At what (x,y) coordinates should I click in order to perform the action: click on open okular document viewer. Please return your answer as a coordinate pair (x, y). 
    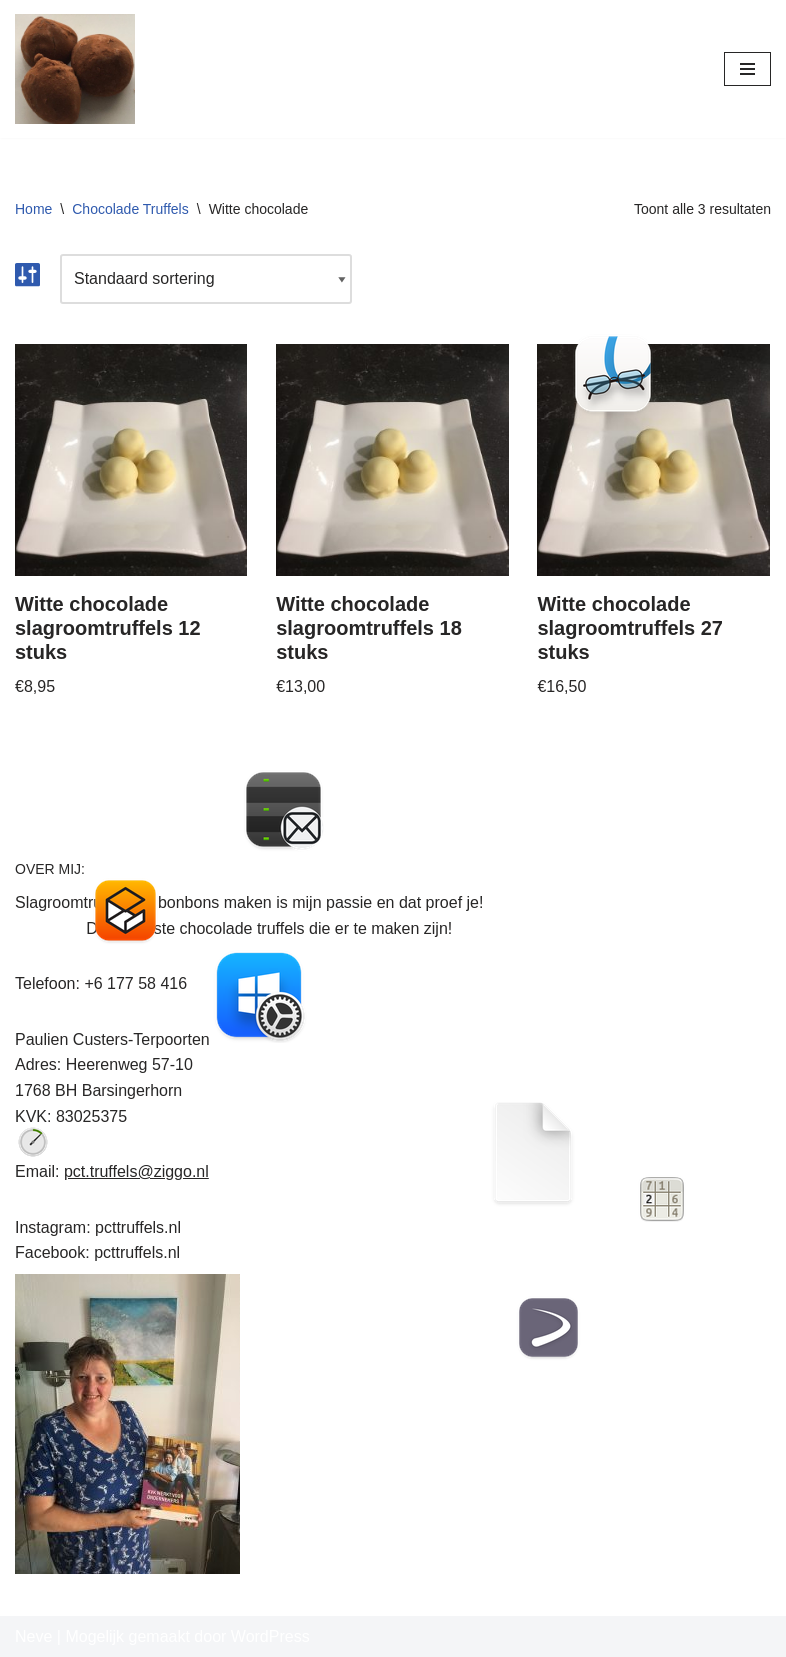
    Looking at the image, I should click on (613, 374).